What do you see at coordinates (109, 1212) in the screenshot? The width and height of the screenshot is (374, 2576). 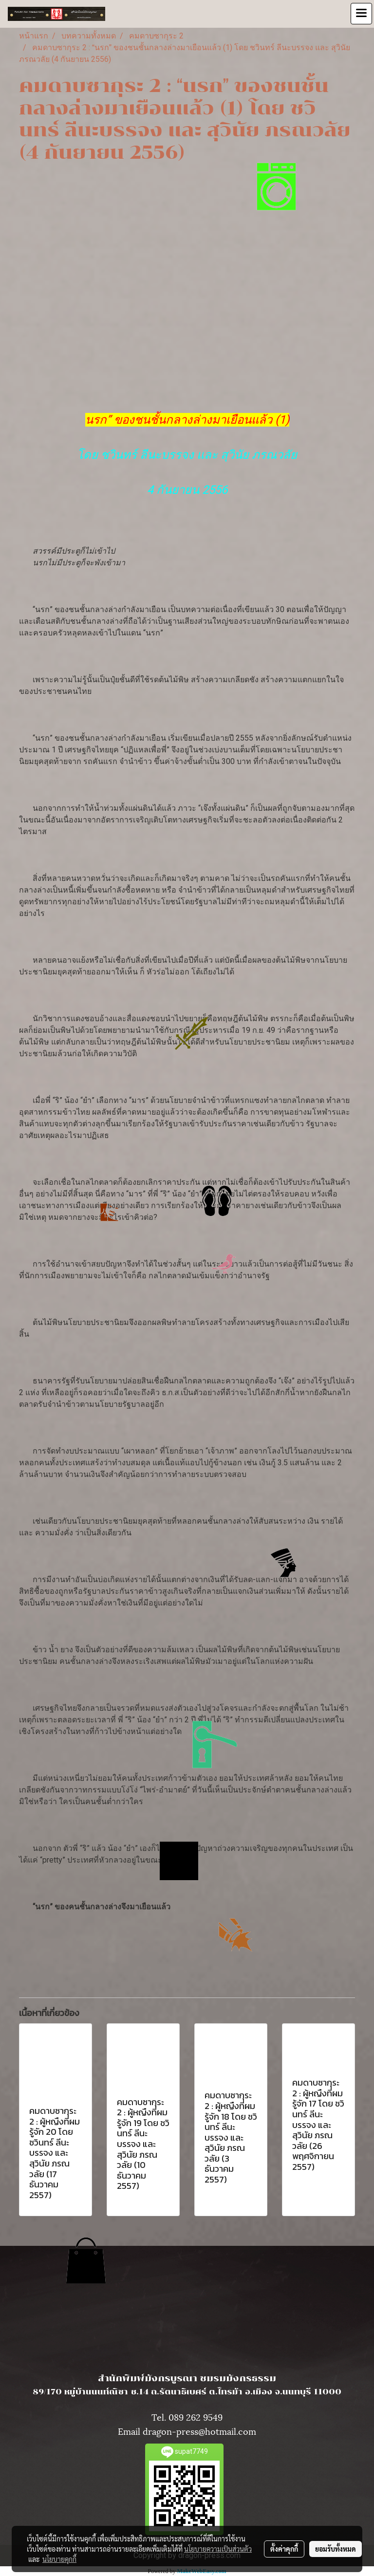 I see `vampire bite attack action in a game` at bounding box center [109, 1212].